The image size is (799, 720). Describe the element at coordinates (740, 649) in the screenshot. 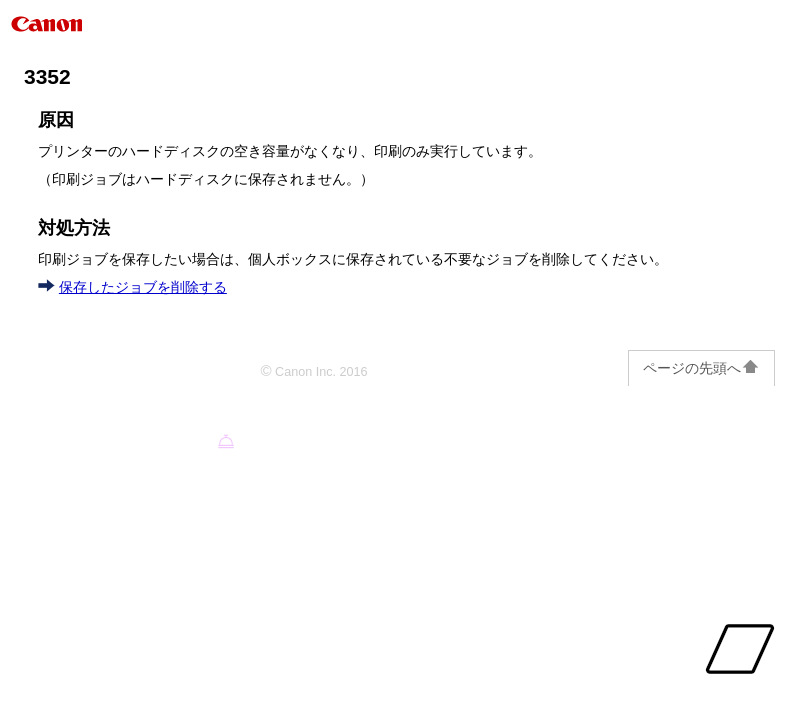

I see `insert a parallelogram shape` at that location.